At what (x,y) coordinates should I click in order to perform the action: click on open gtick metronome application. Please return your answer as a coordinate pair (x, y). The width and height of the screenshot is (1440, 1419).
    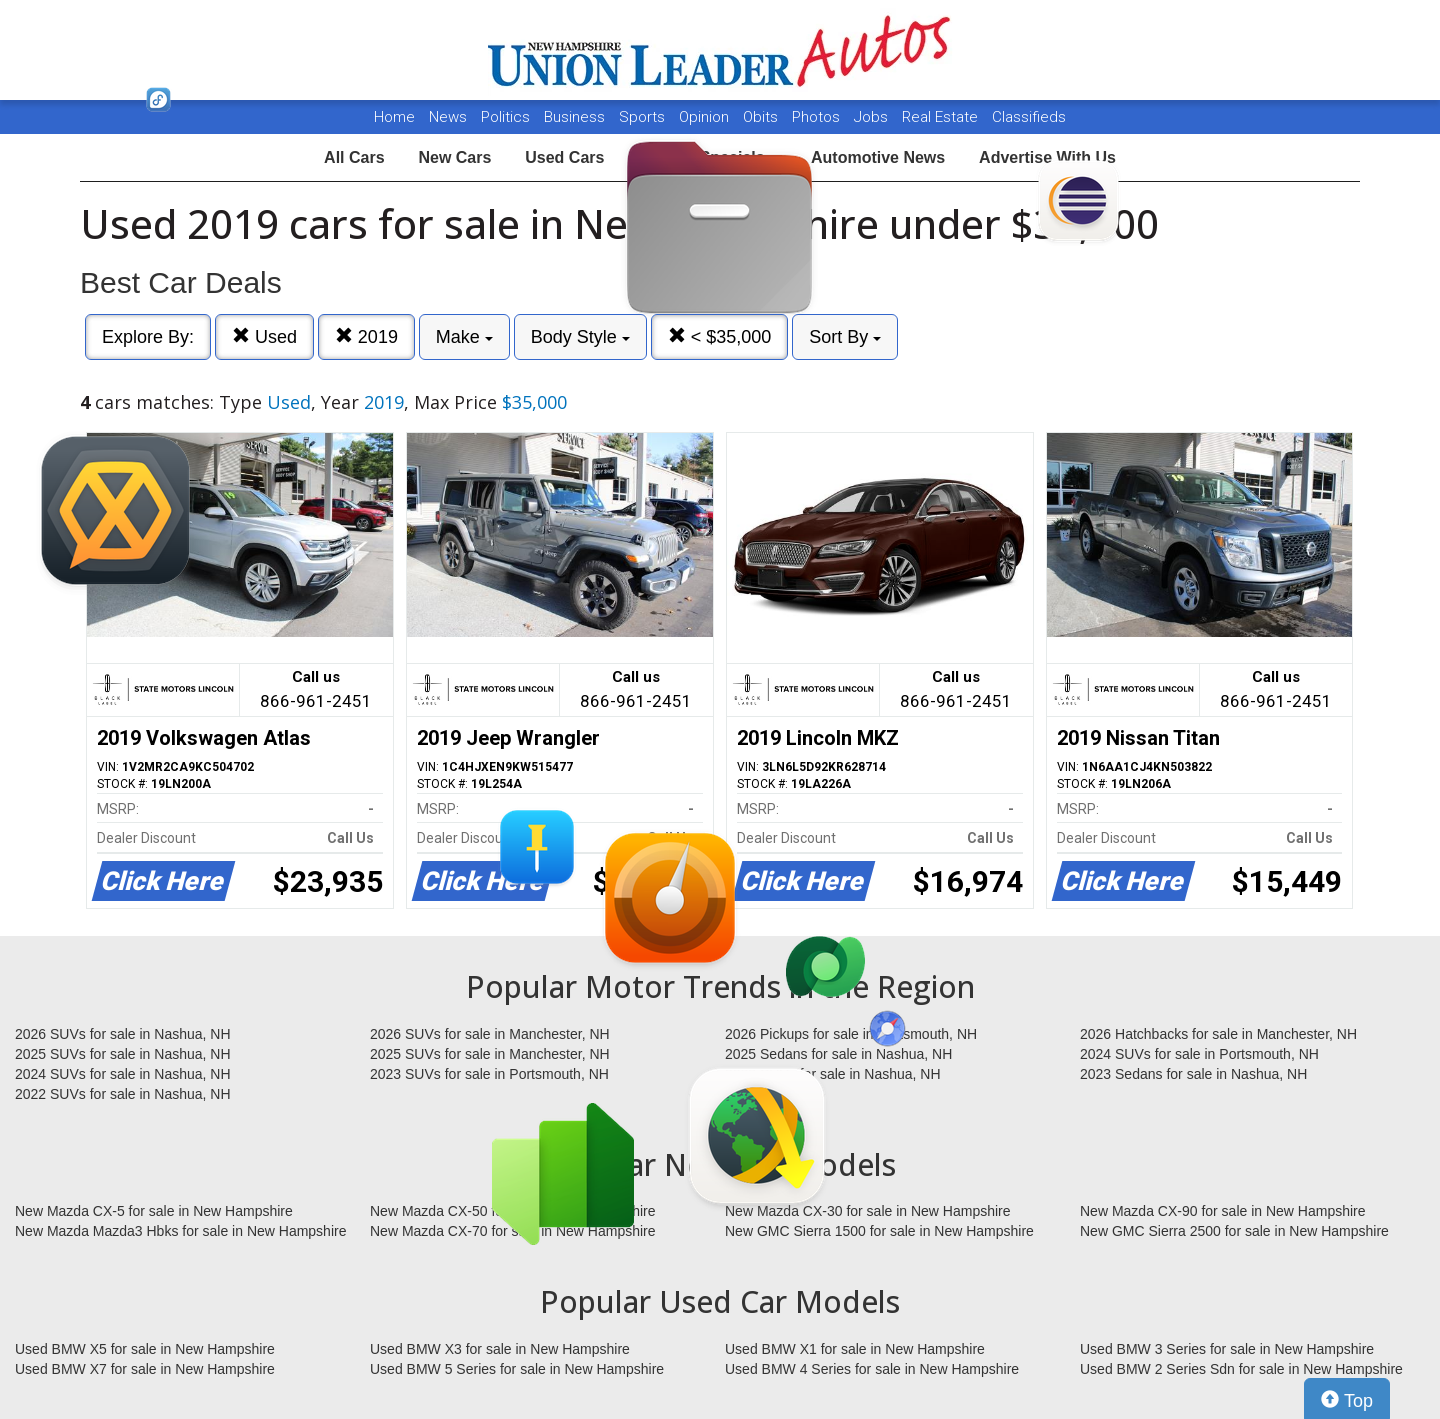
    Looking at the image, I should click on (670, 898).